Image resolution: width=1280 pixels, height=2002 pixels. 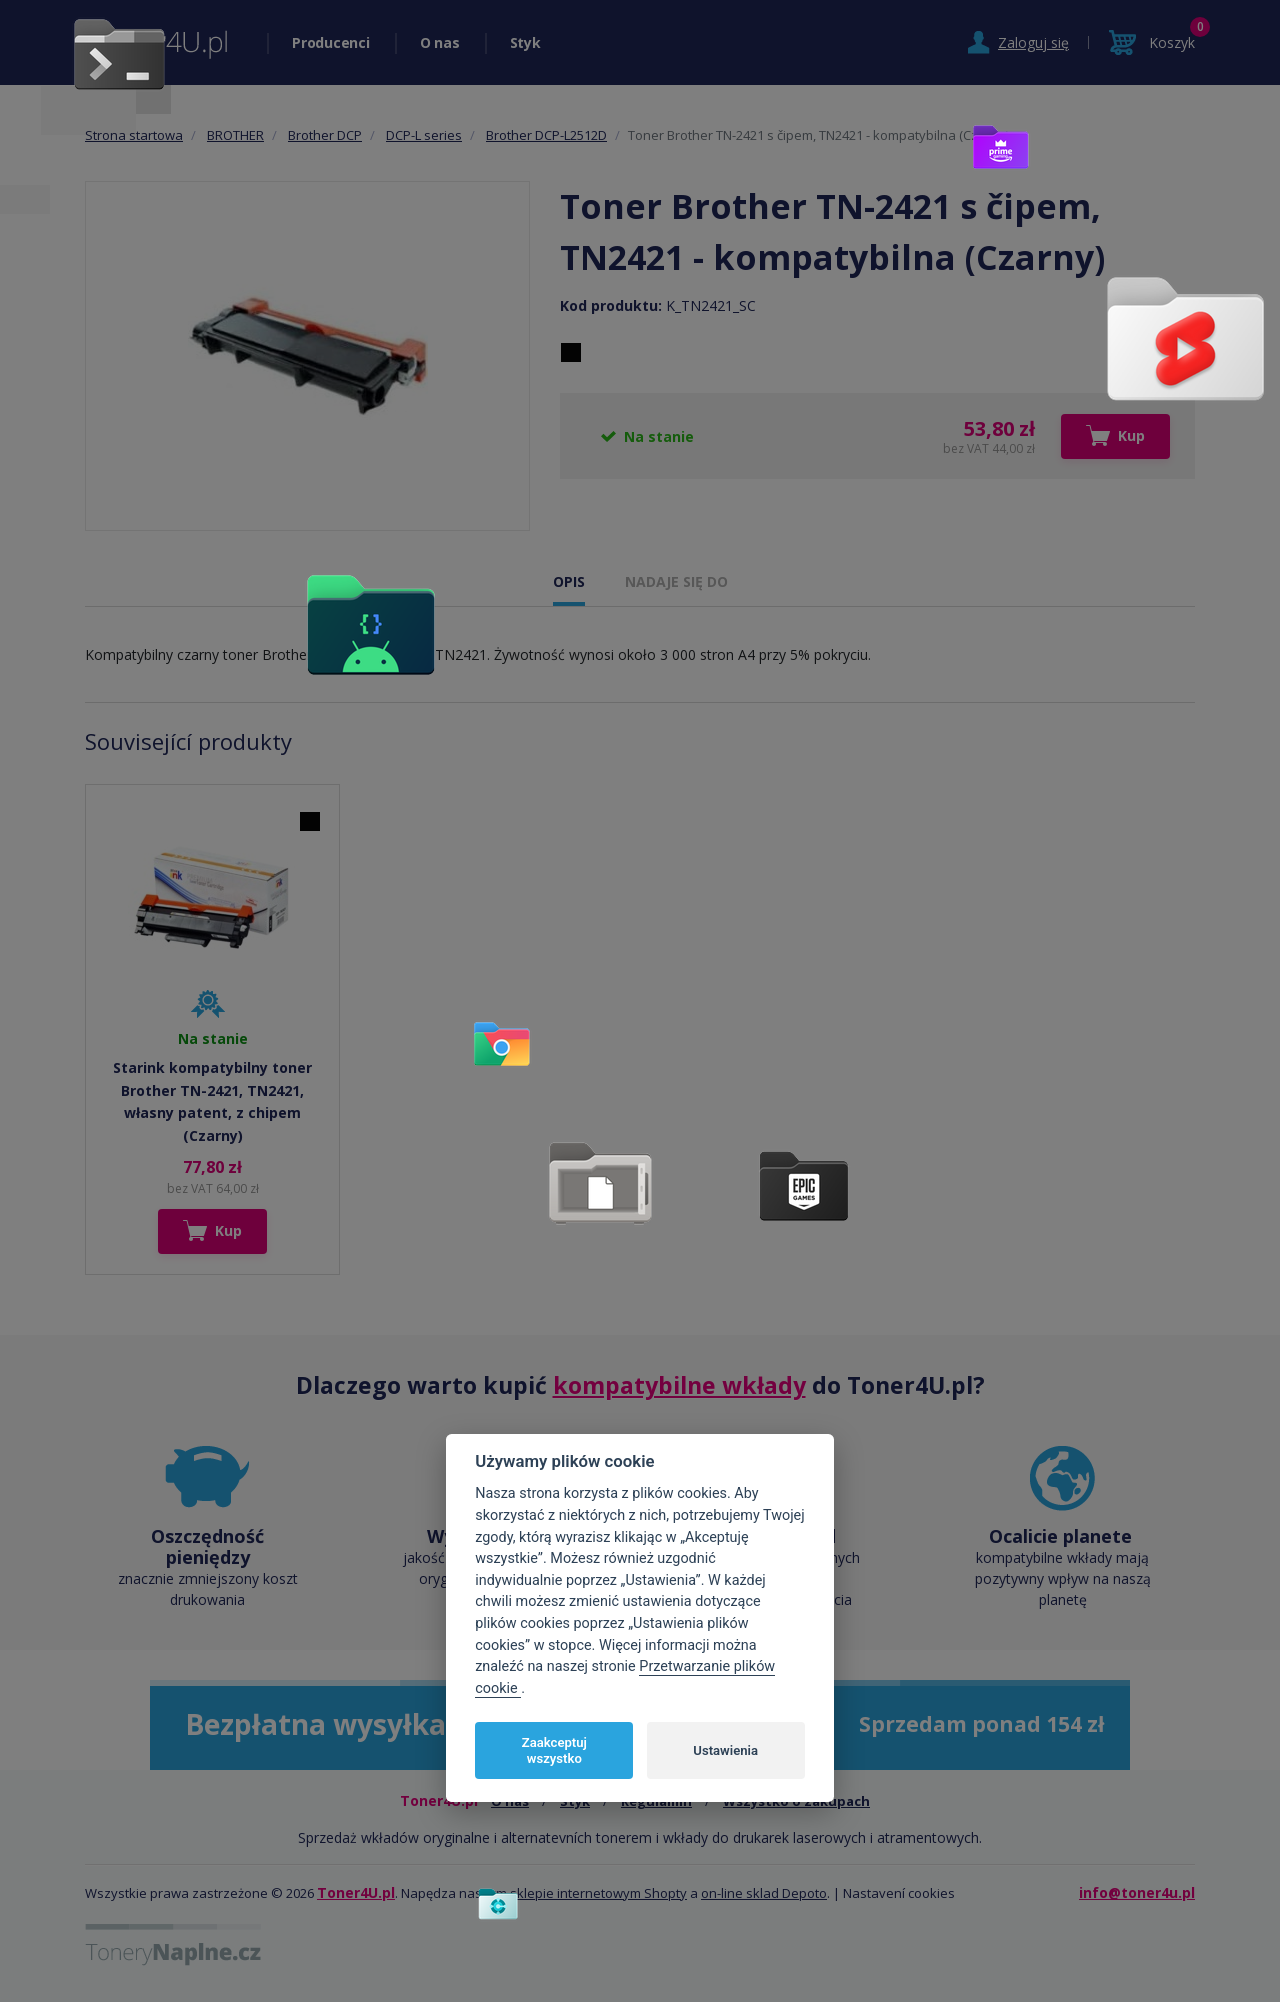 I want to click on open folder containing YouTube Shorts videos, so click(x=1185, y=343).